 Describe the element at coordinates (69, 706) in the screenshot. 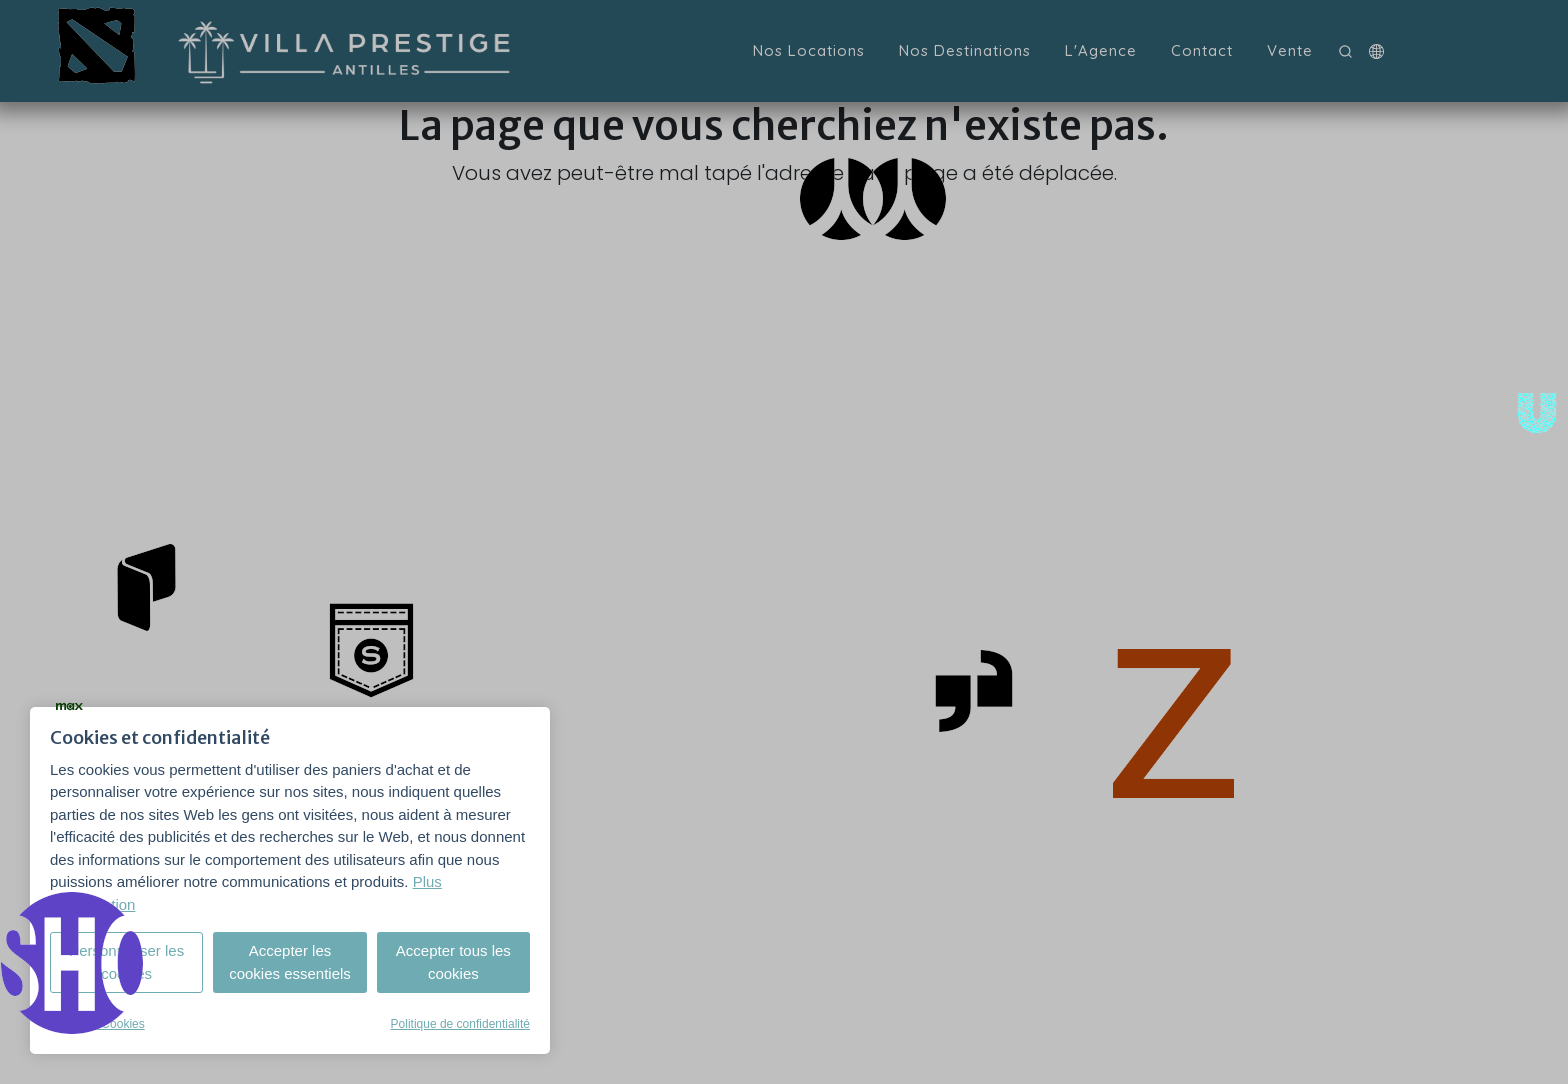

I see `open the Max streaming app` at that location.